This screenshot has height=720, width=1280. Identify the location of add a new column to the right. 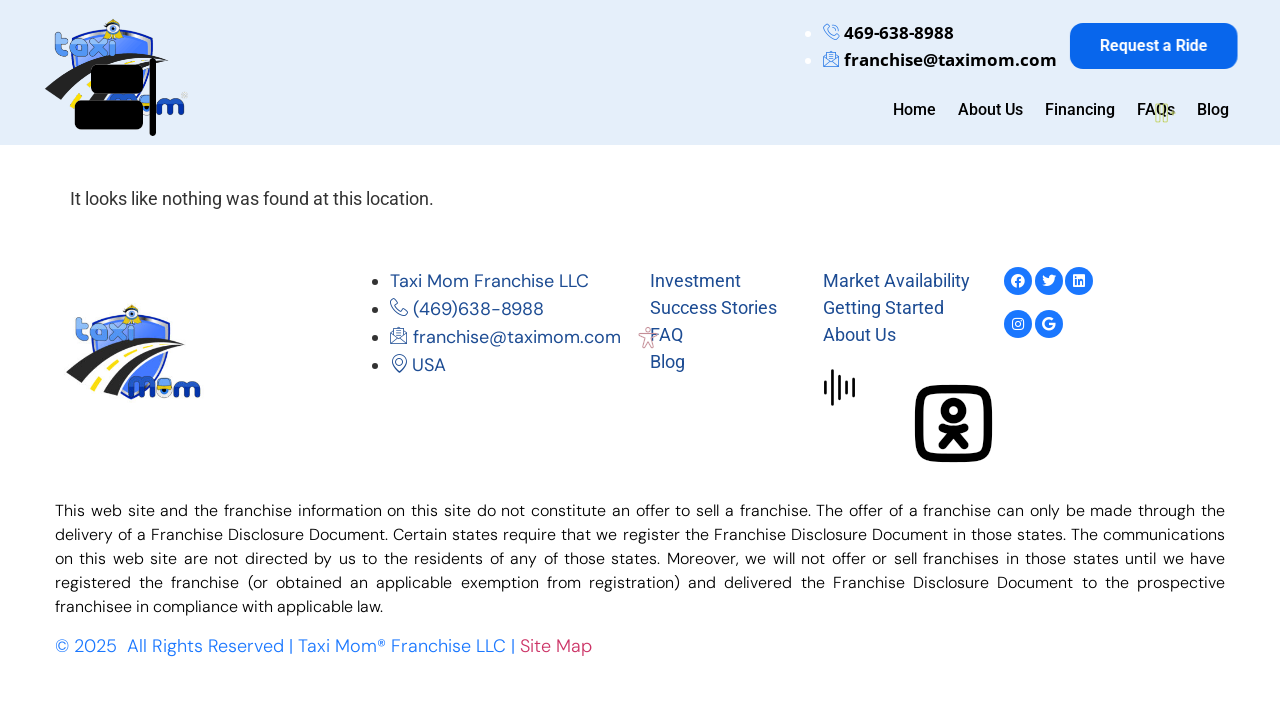
(1164, 113).